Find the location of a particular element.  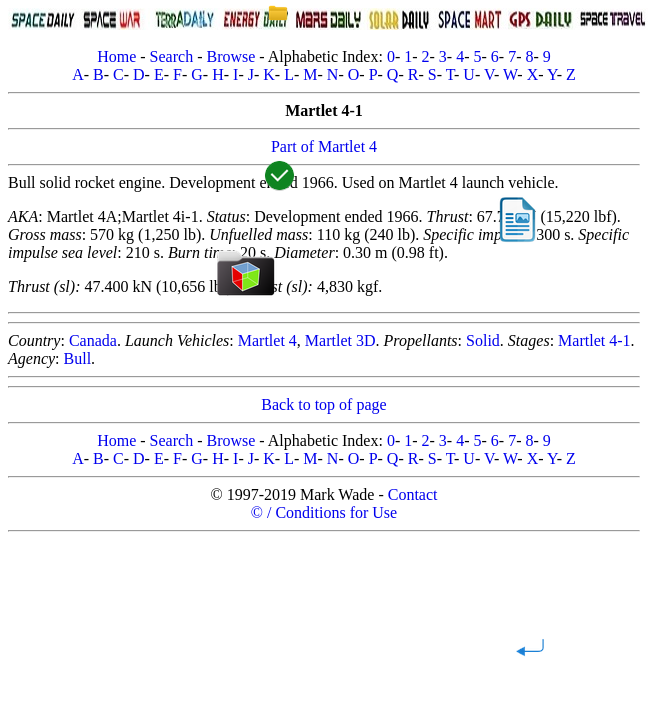

open gtk folder is located at coordinates (245, 274).